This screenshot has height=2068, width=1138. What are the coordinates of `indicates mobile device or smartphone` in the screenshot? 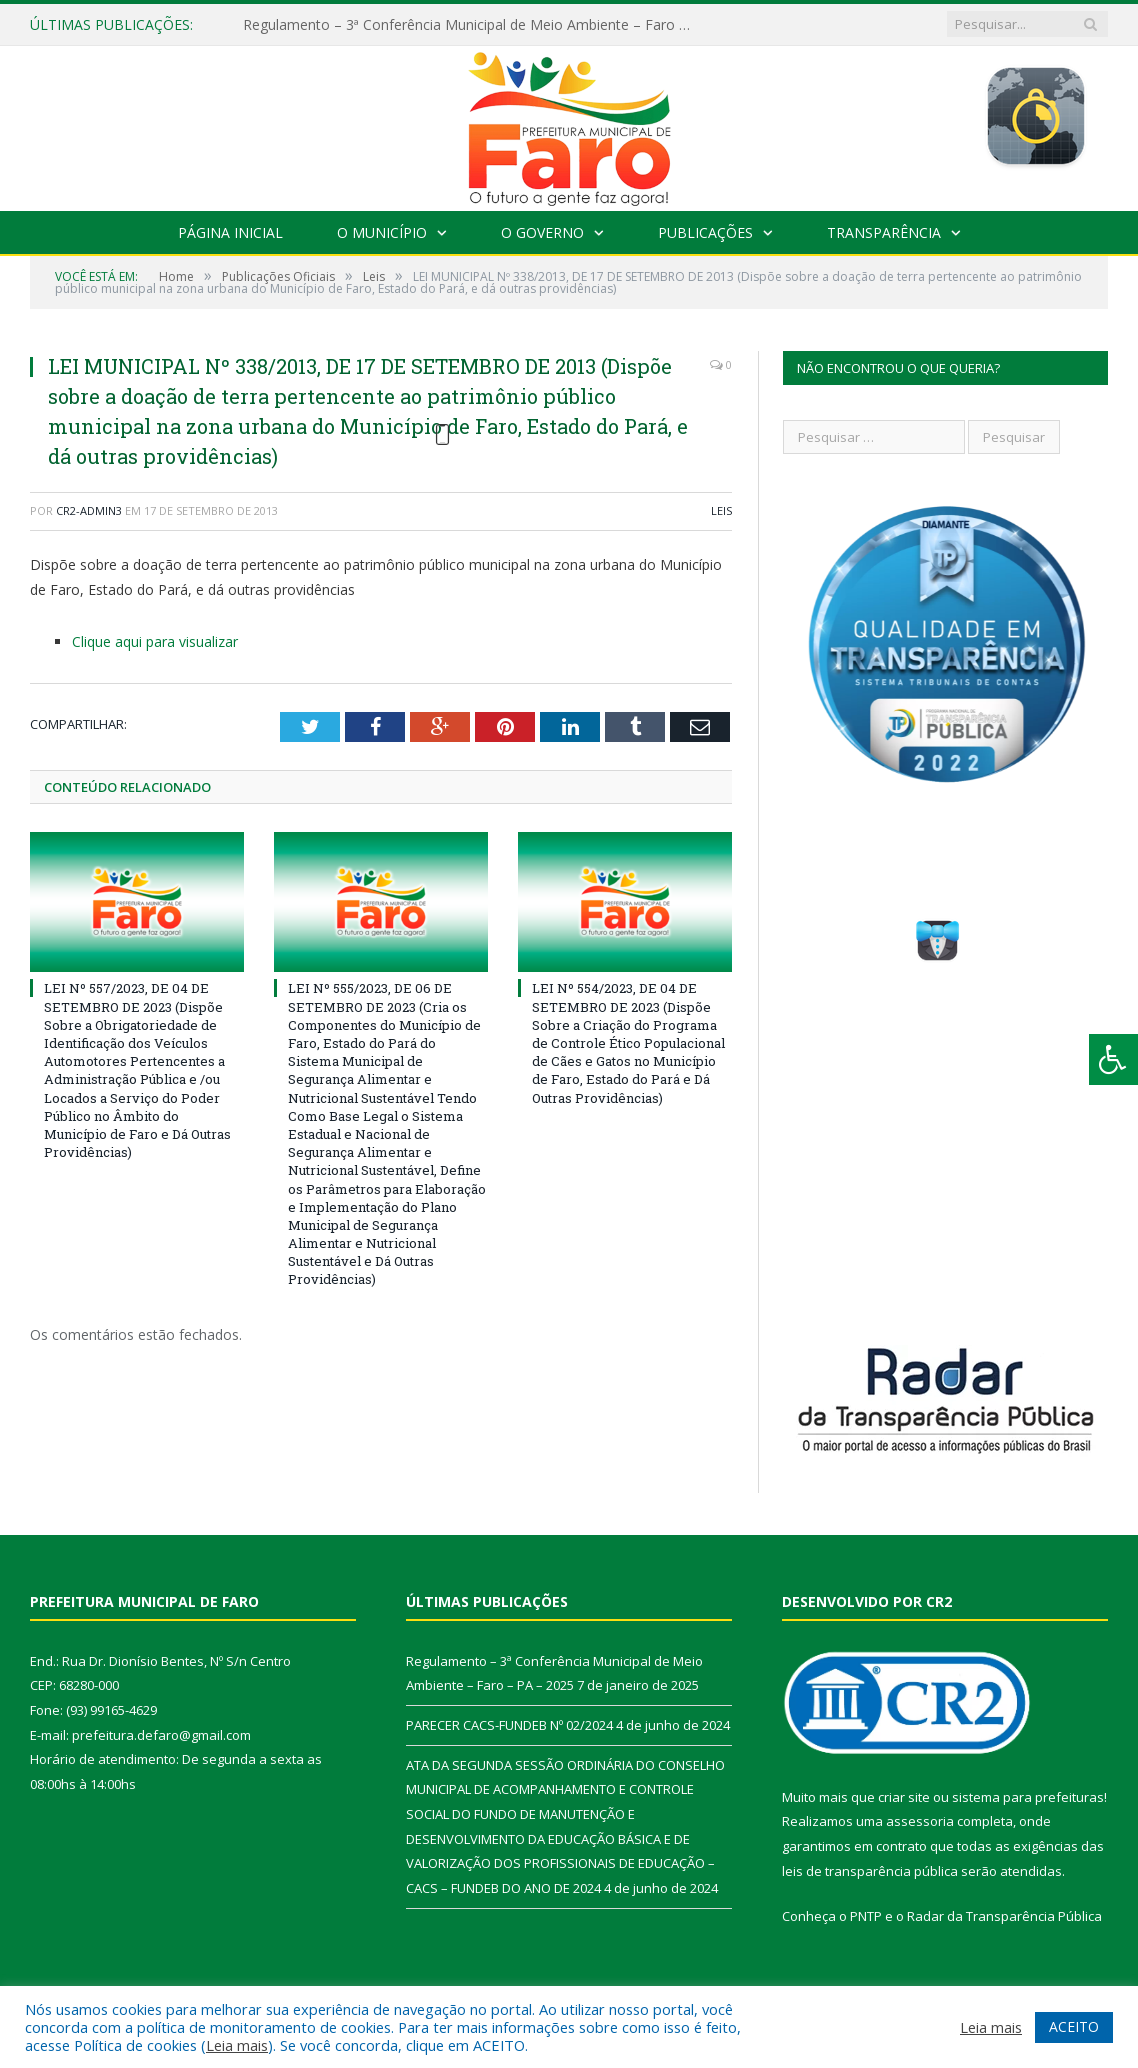 It's located at (442, 434).